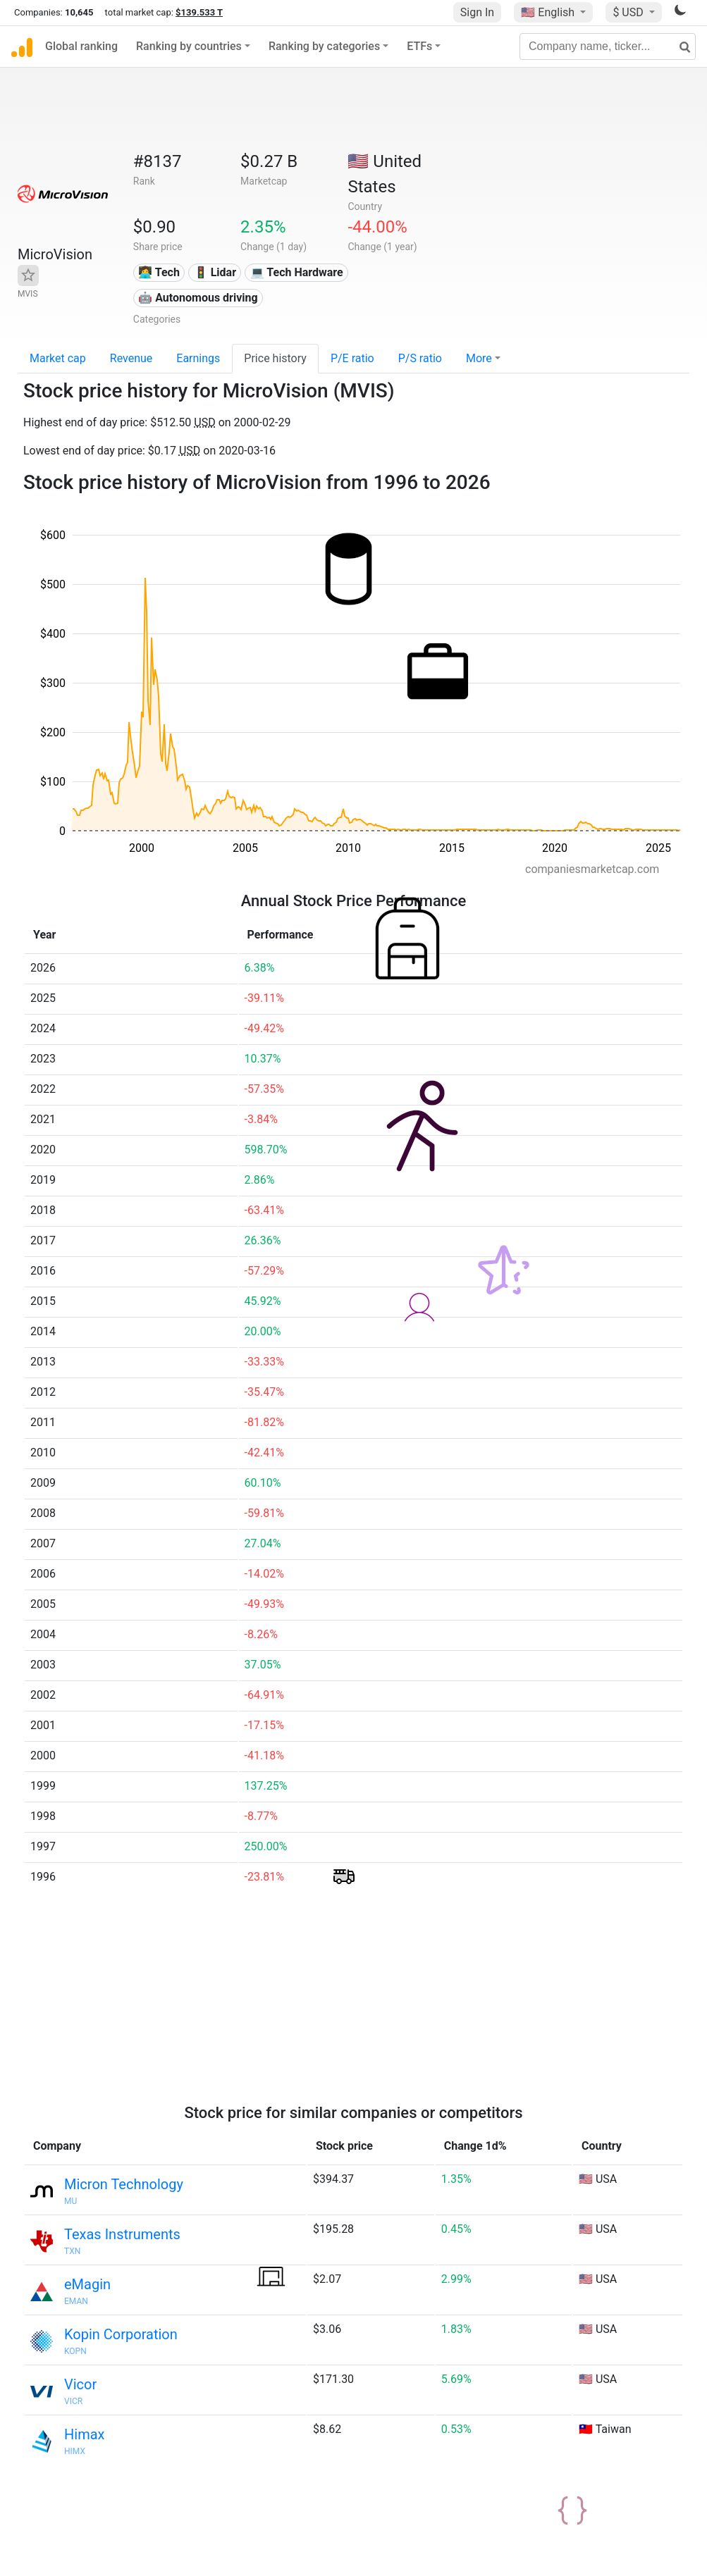  What do you see at coordinates (438, 674) in the screenshot?
I see `access travel or trip planning features` at bounding box center [438, 674].